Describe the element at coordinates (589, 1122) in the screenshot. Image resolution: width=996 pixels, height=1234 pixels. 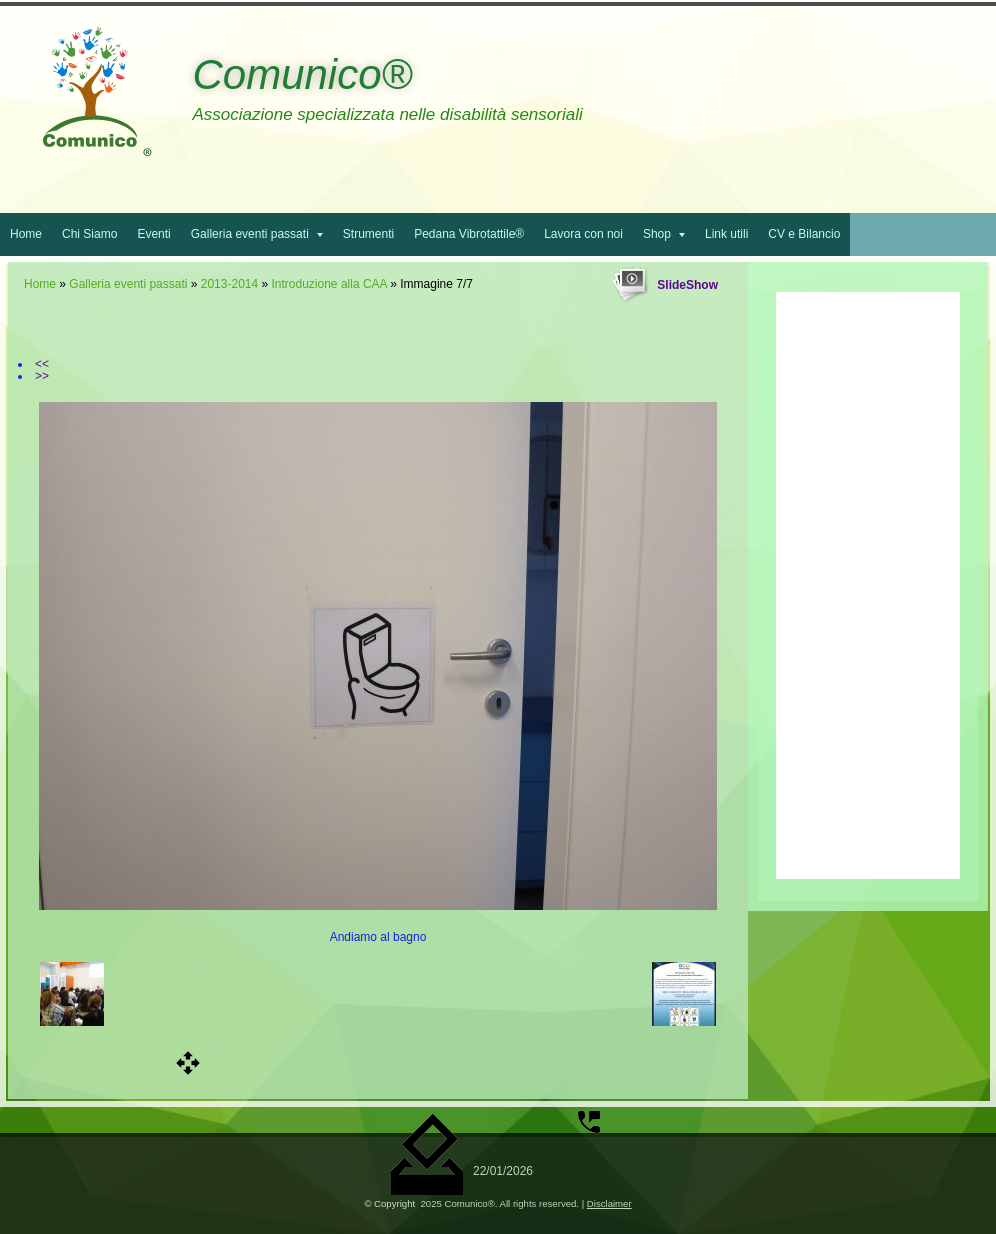
I see `access voicemail or phone messages` at that location.